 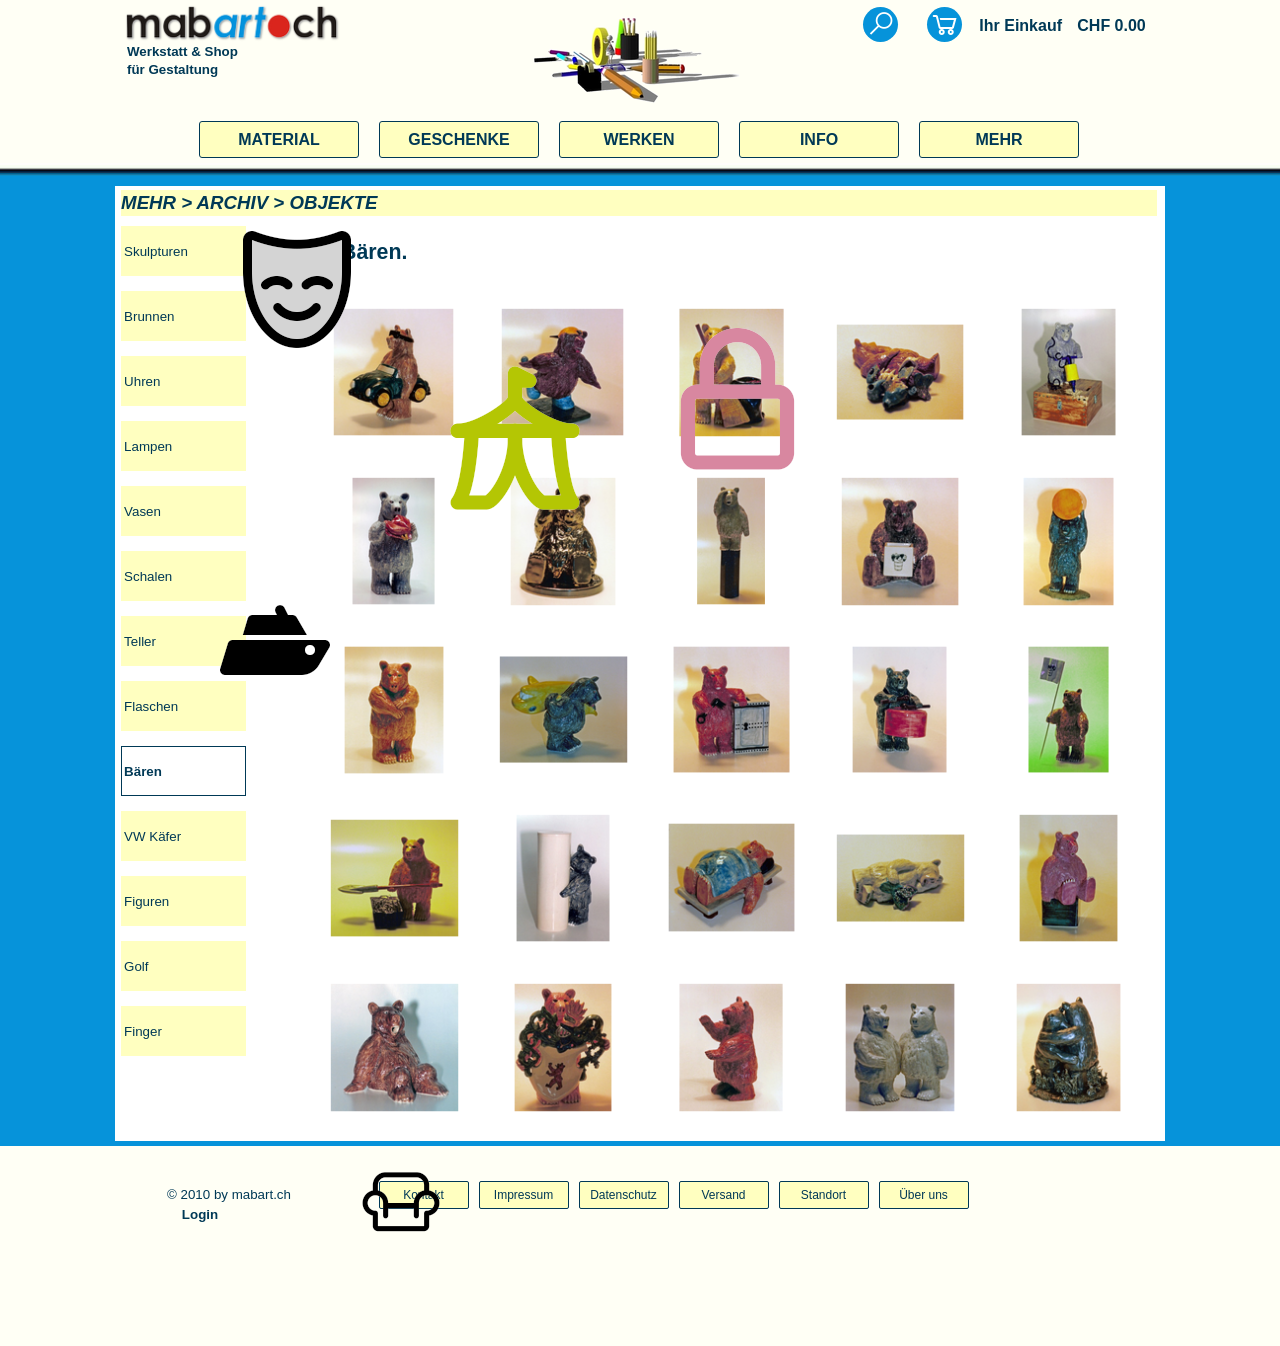 What do you see at coordinates (297, 285) in the screenshot?
I see `theater or entertainment category` at bounding box center [297, 285].